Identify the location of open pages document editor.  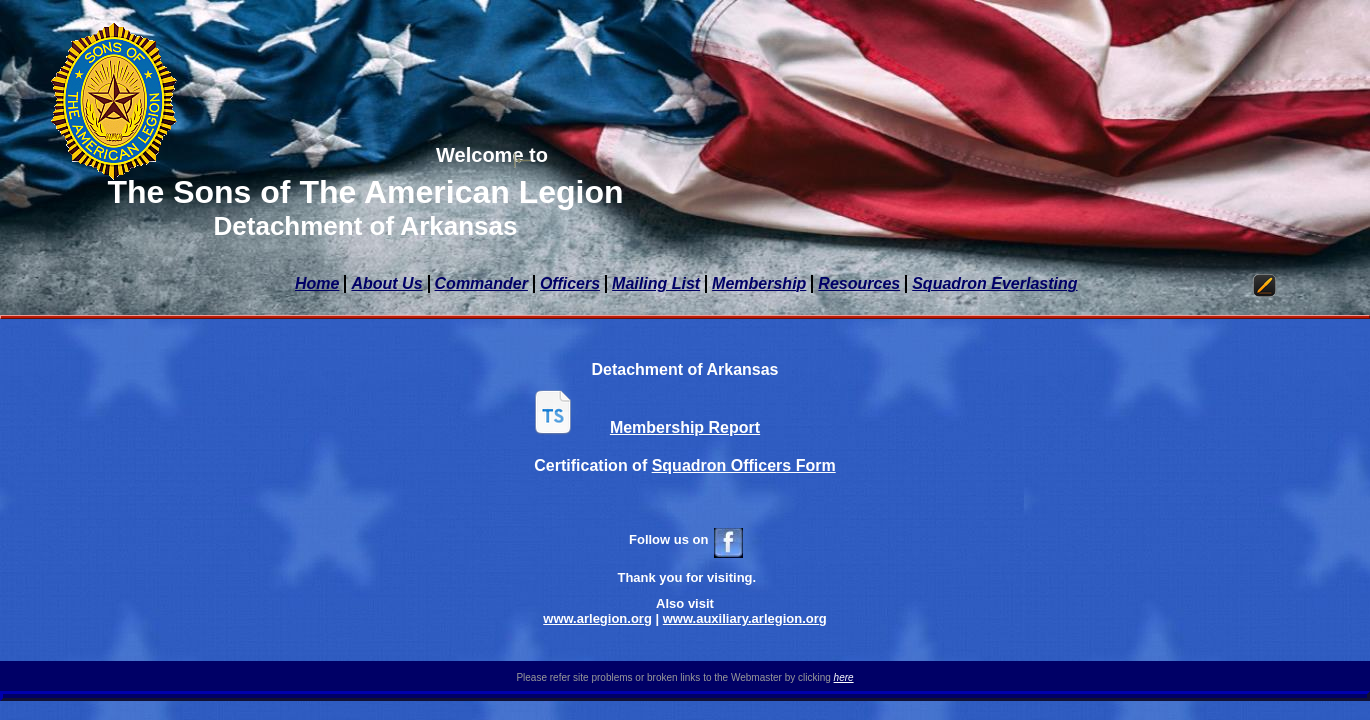
(1264, 285).